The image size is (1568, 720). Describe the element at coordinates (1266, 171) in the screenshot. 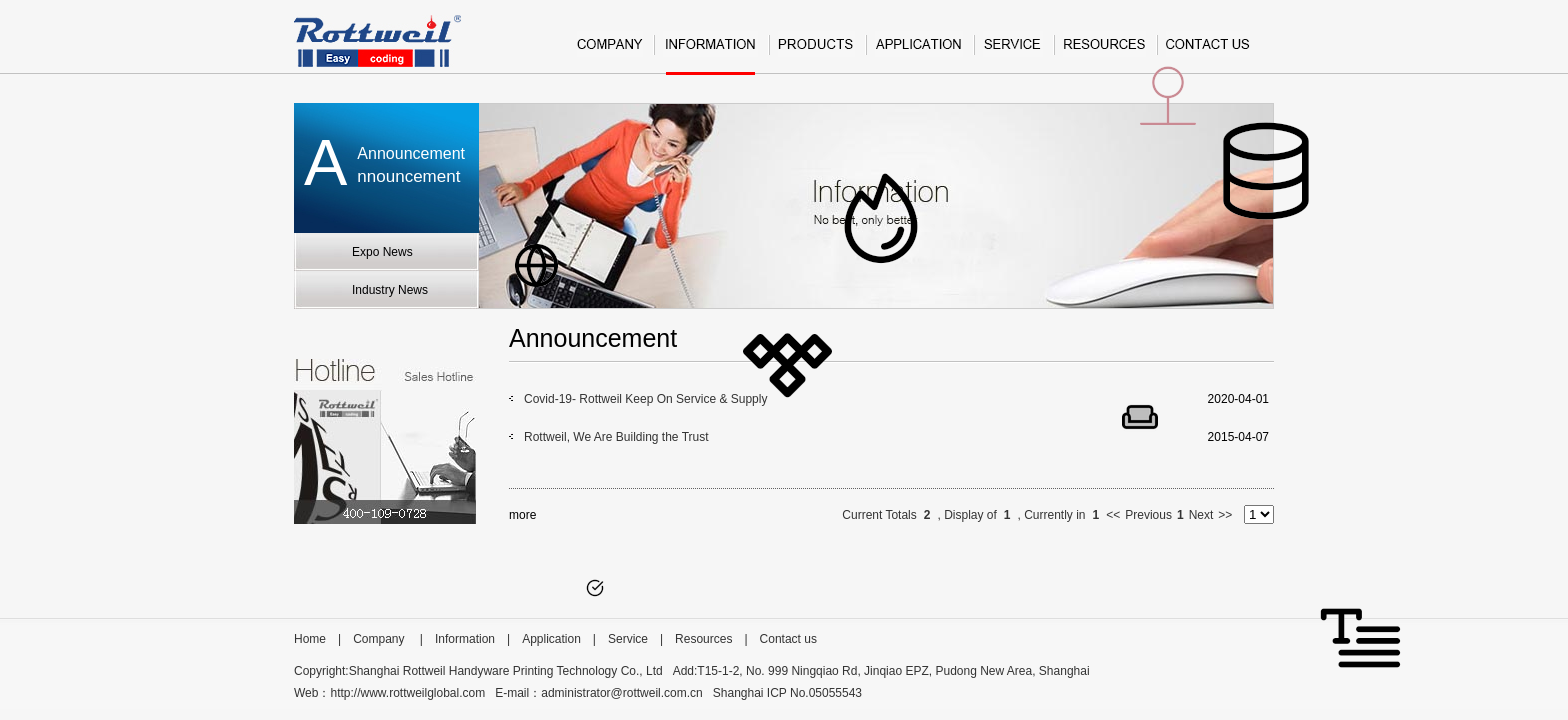

I see `access database storage` at that location.